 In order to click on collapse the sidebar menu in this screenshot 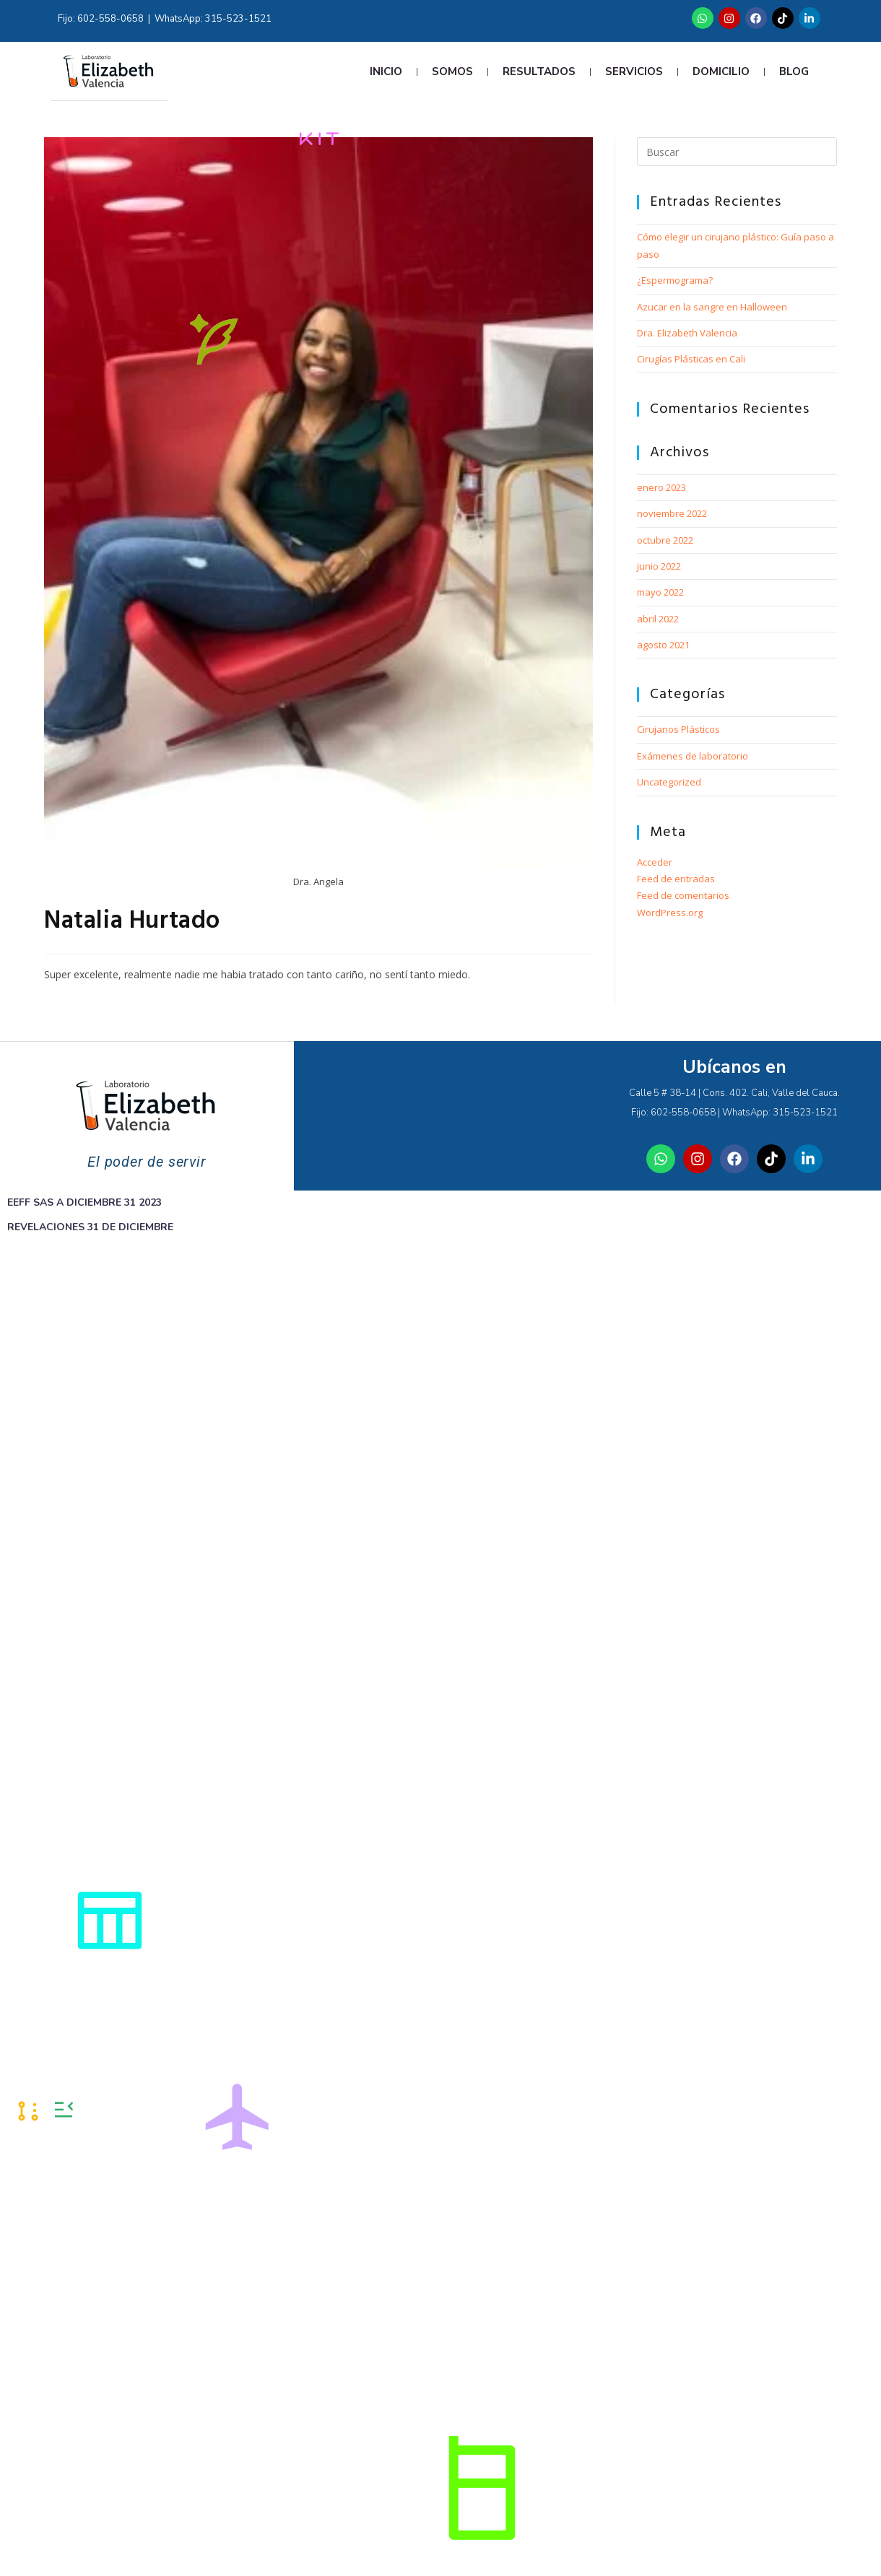, I will do `click(64, 2110)`.